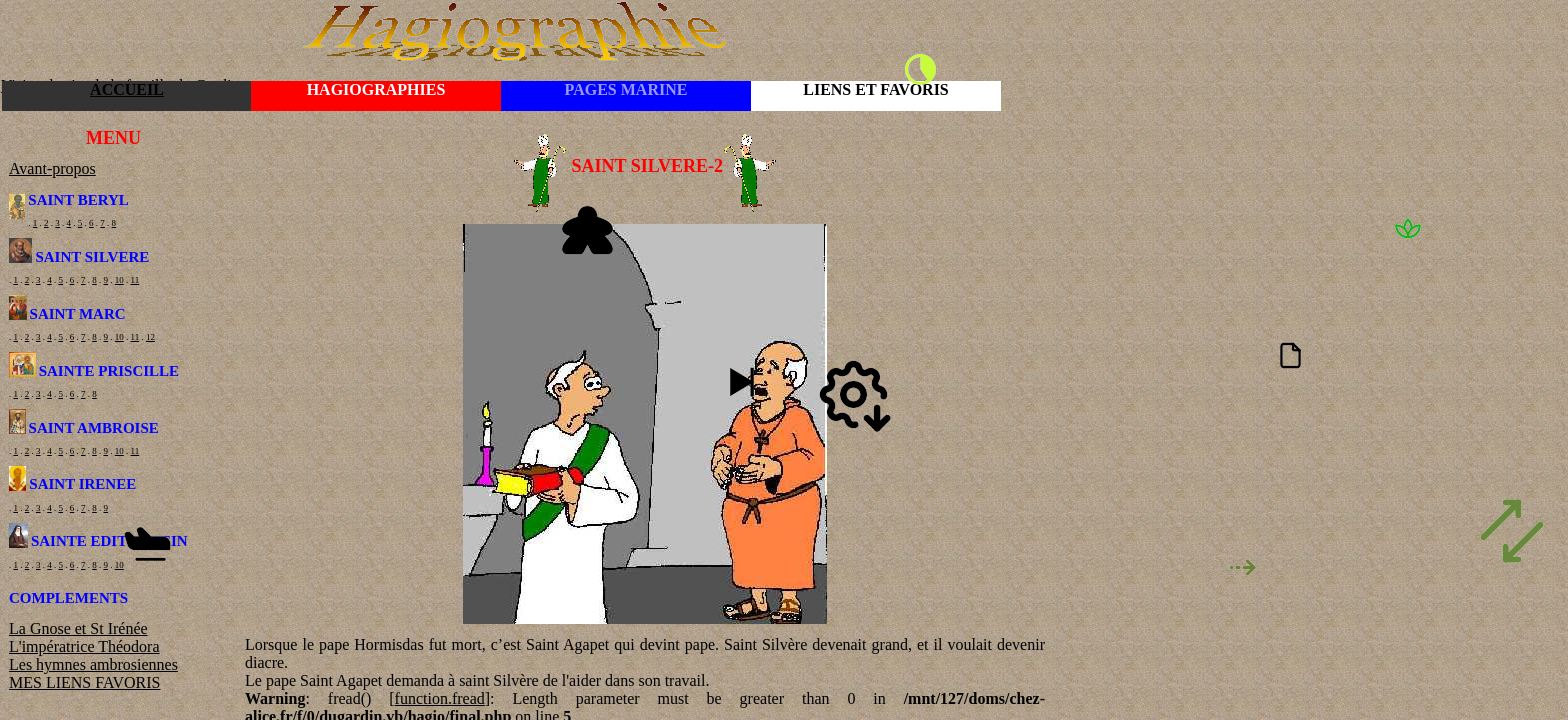 The height and width of the screenshot is (720, 1568). I want to click on access board game or tabletop gaming features, so click(587, 231).